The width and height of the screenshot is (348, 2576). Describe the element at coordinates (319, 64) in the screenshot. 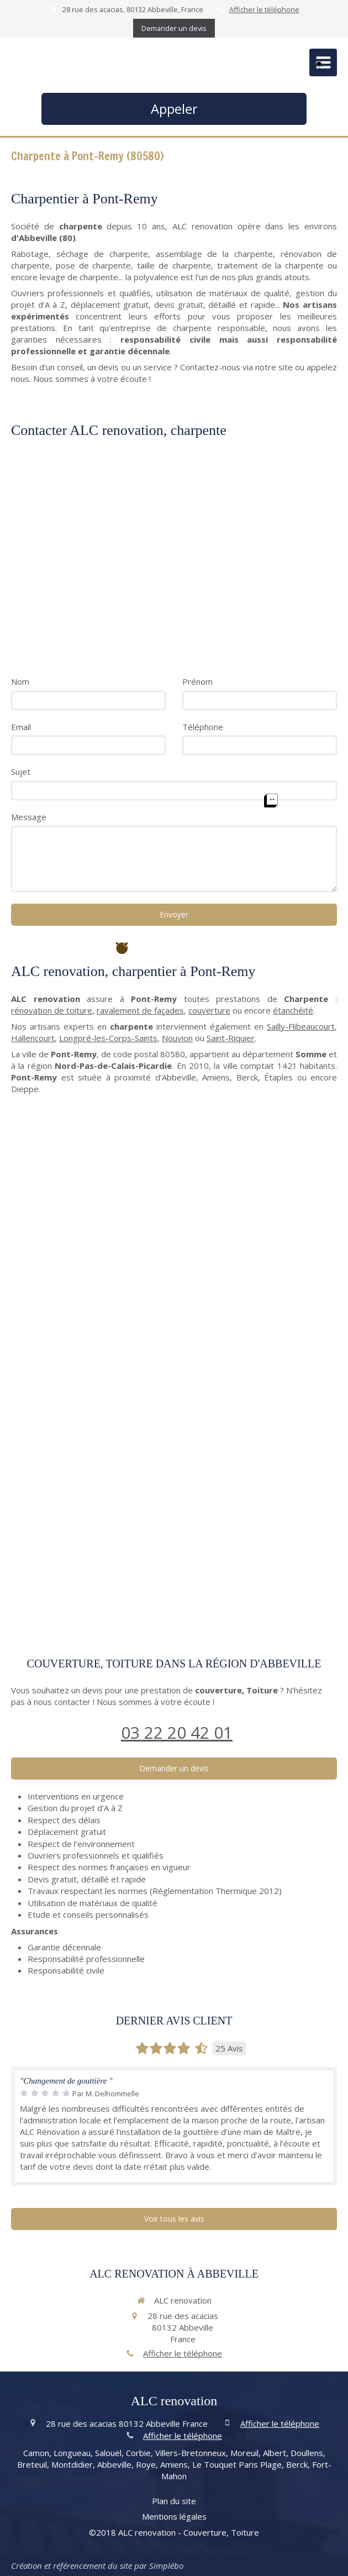

I see `switch to light mode` at that location.